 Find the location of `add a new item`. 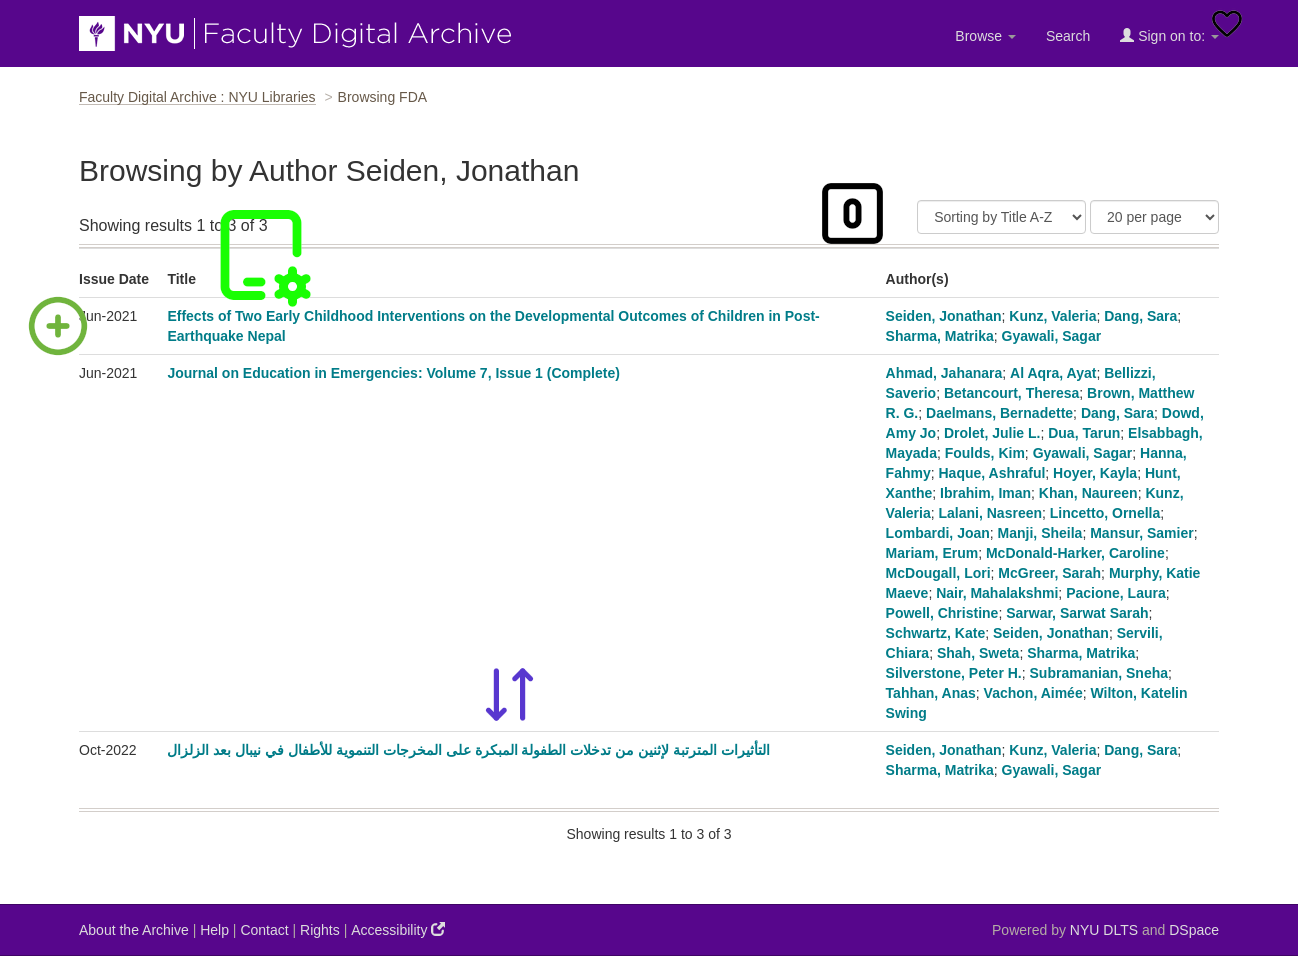

add a new item is located at coordinates (58, 326).